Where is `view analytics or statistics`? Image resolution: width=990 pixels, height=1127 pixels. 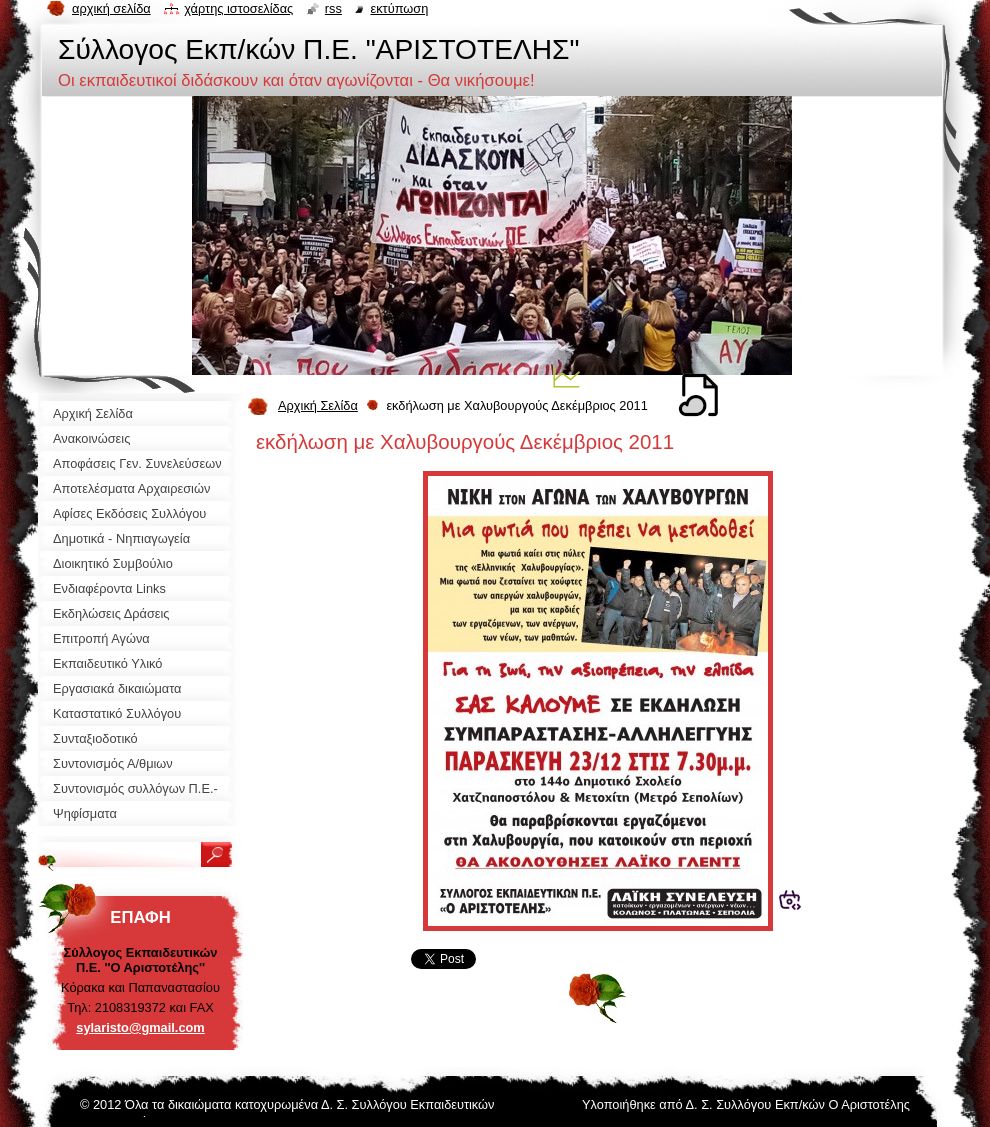
view analytics or statistics is located at coordinates (566, 376).